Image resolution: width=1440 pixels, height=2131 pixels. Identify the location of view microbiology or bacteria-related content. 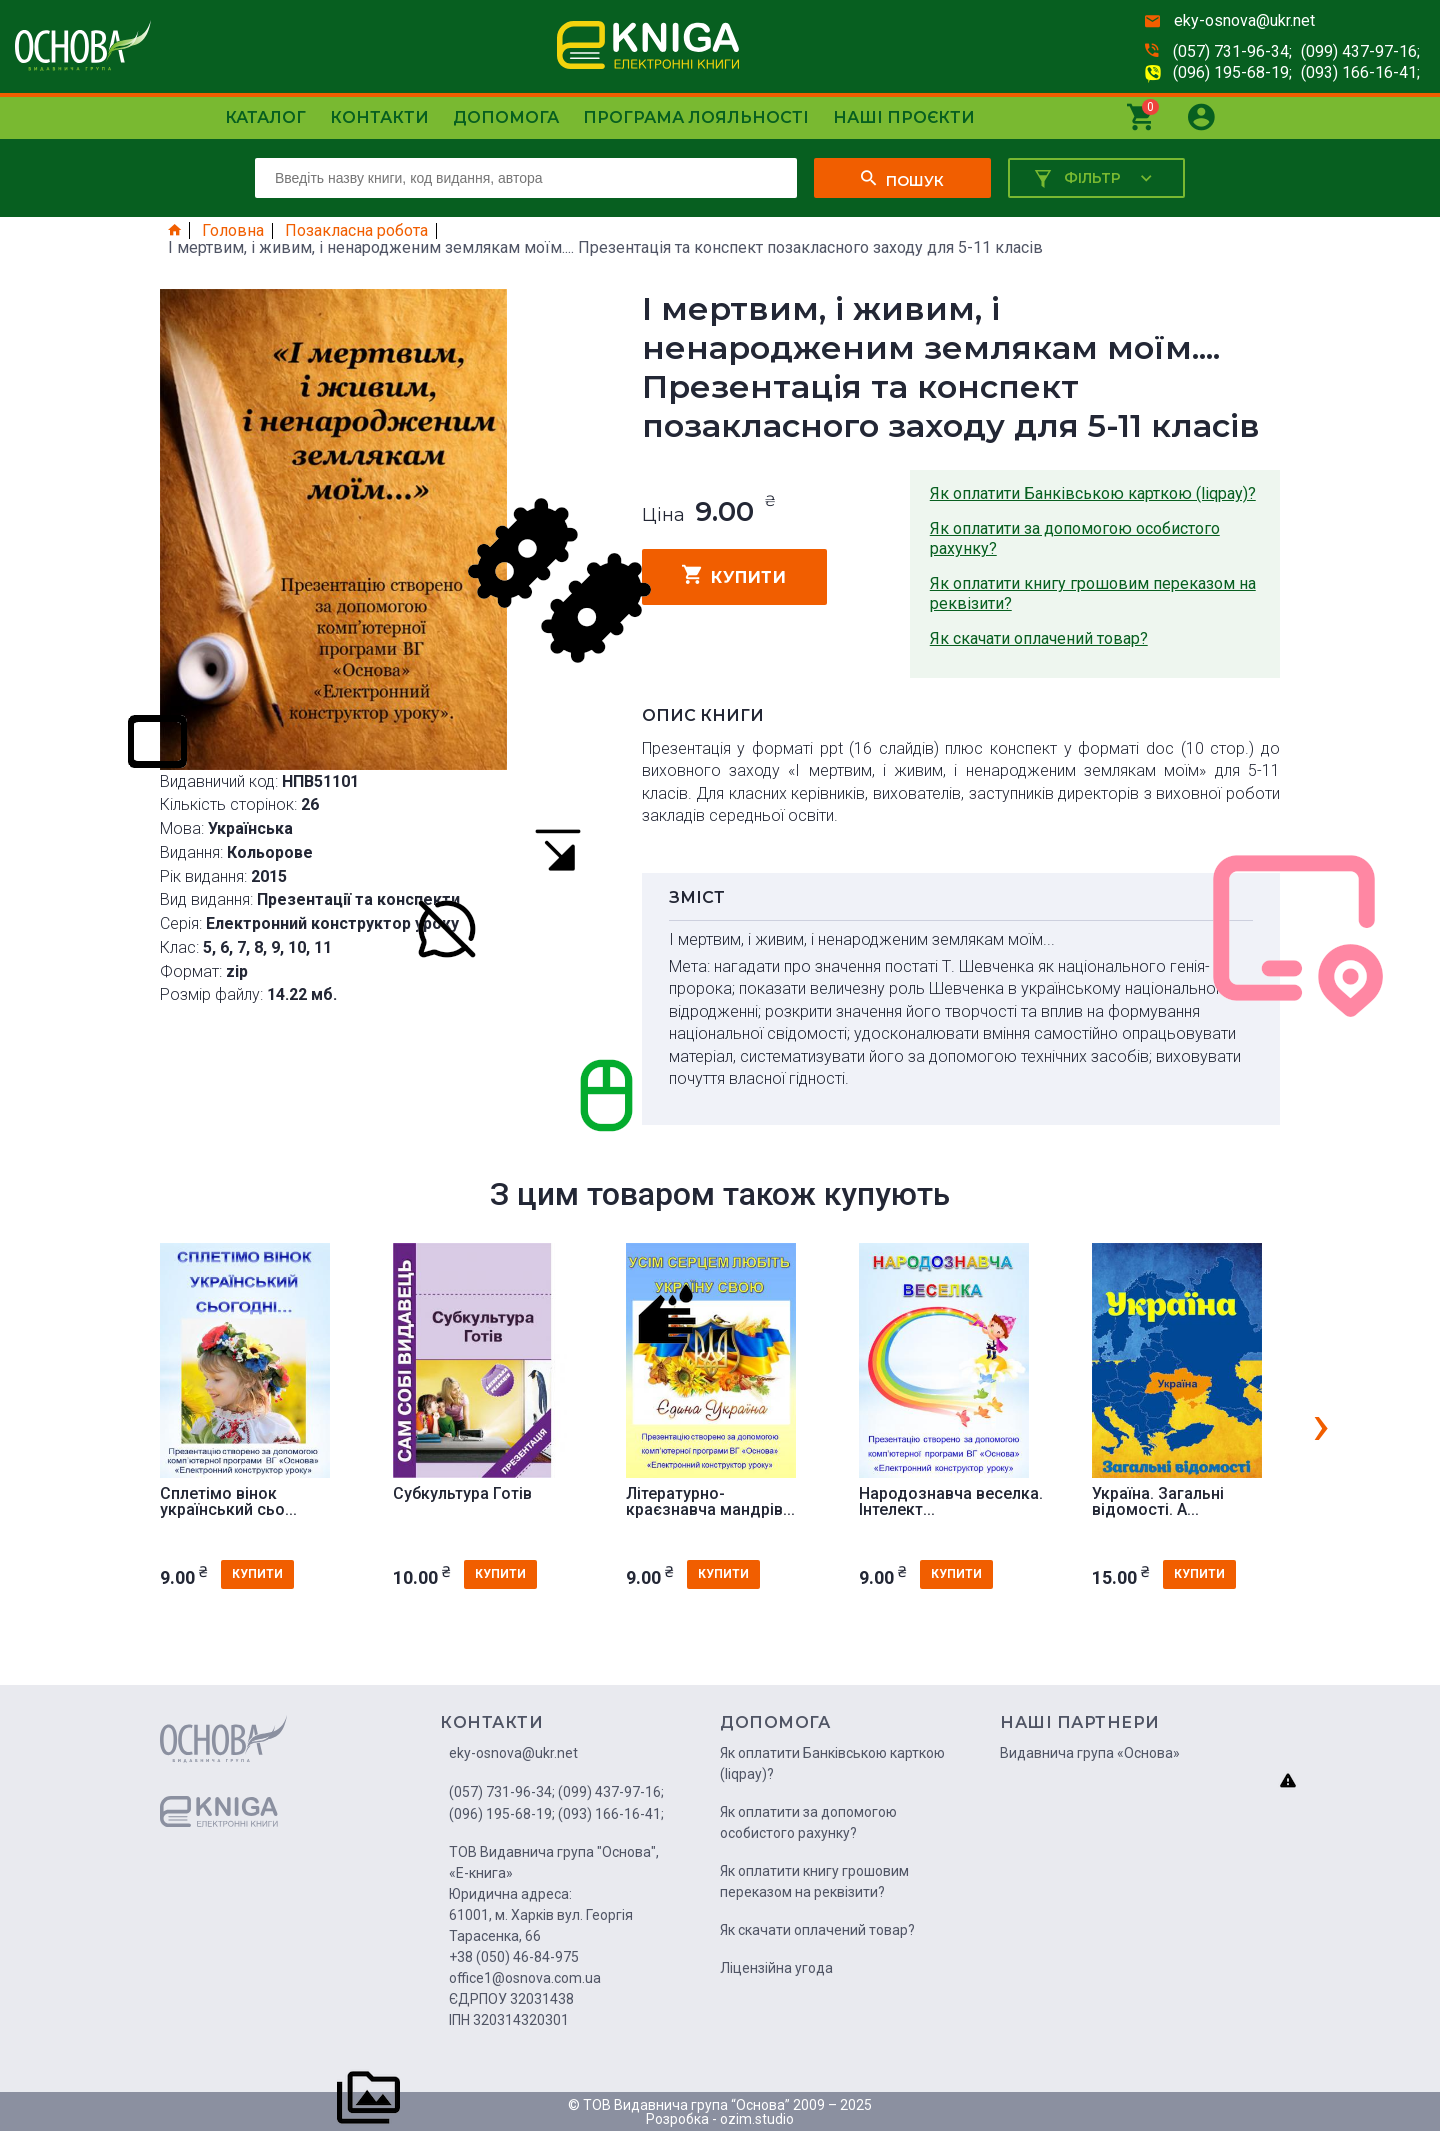
(559, 580).